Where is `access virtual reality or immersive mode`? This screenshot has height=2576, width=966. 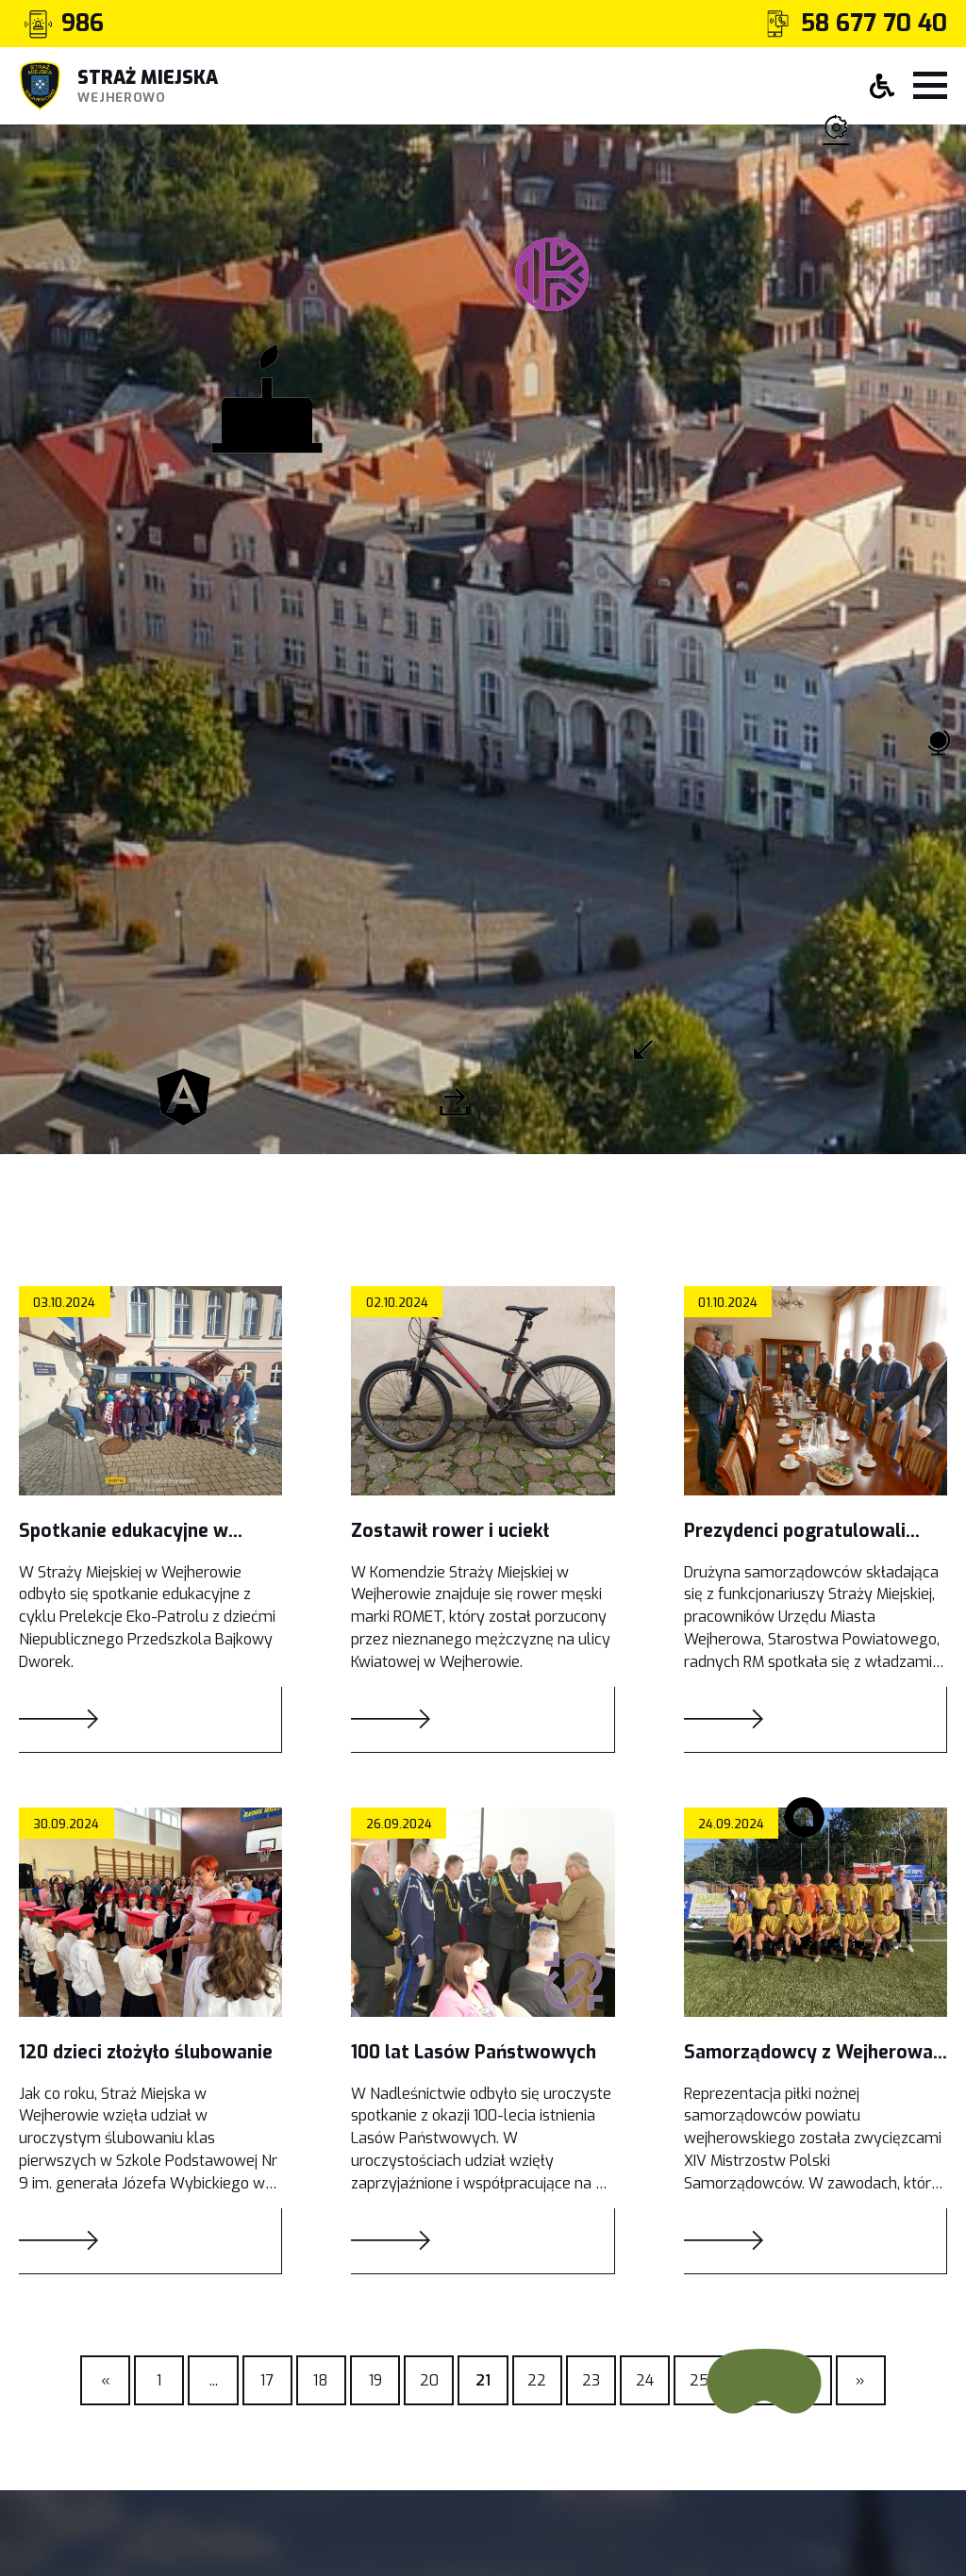
access virtual reality or immersive mode is located at coordinates (764, 2380).